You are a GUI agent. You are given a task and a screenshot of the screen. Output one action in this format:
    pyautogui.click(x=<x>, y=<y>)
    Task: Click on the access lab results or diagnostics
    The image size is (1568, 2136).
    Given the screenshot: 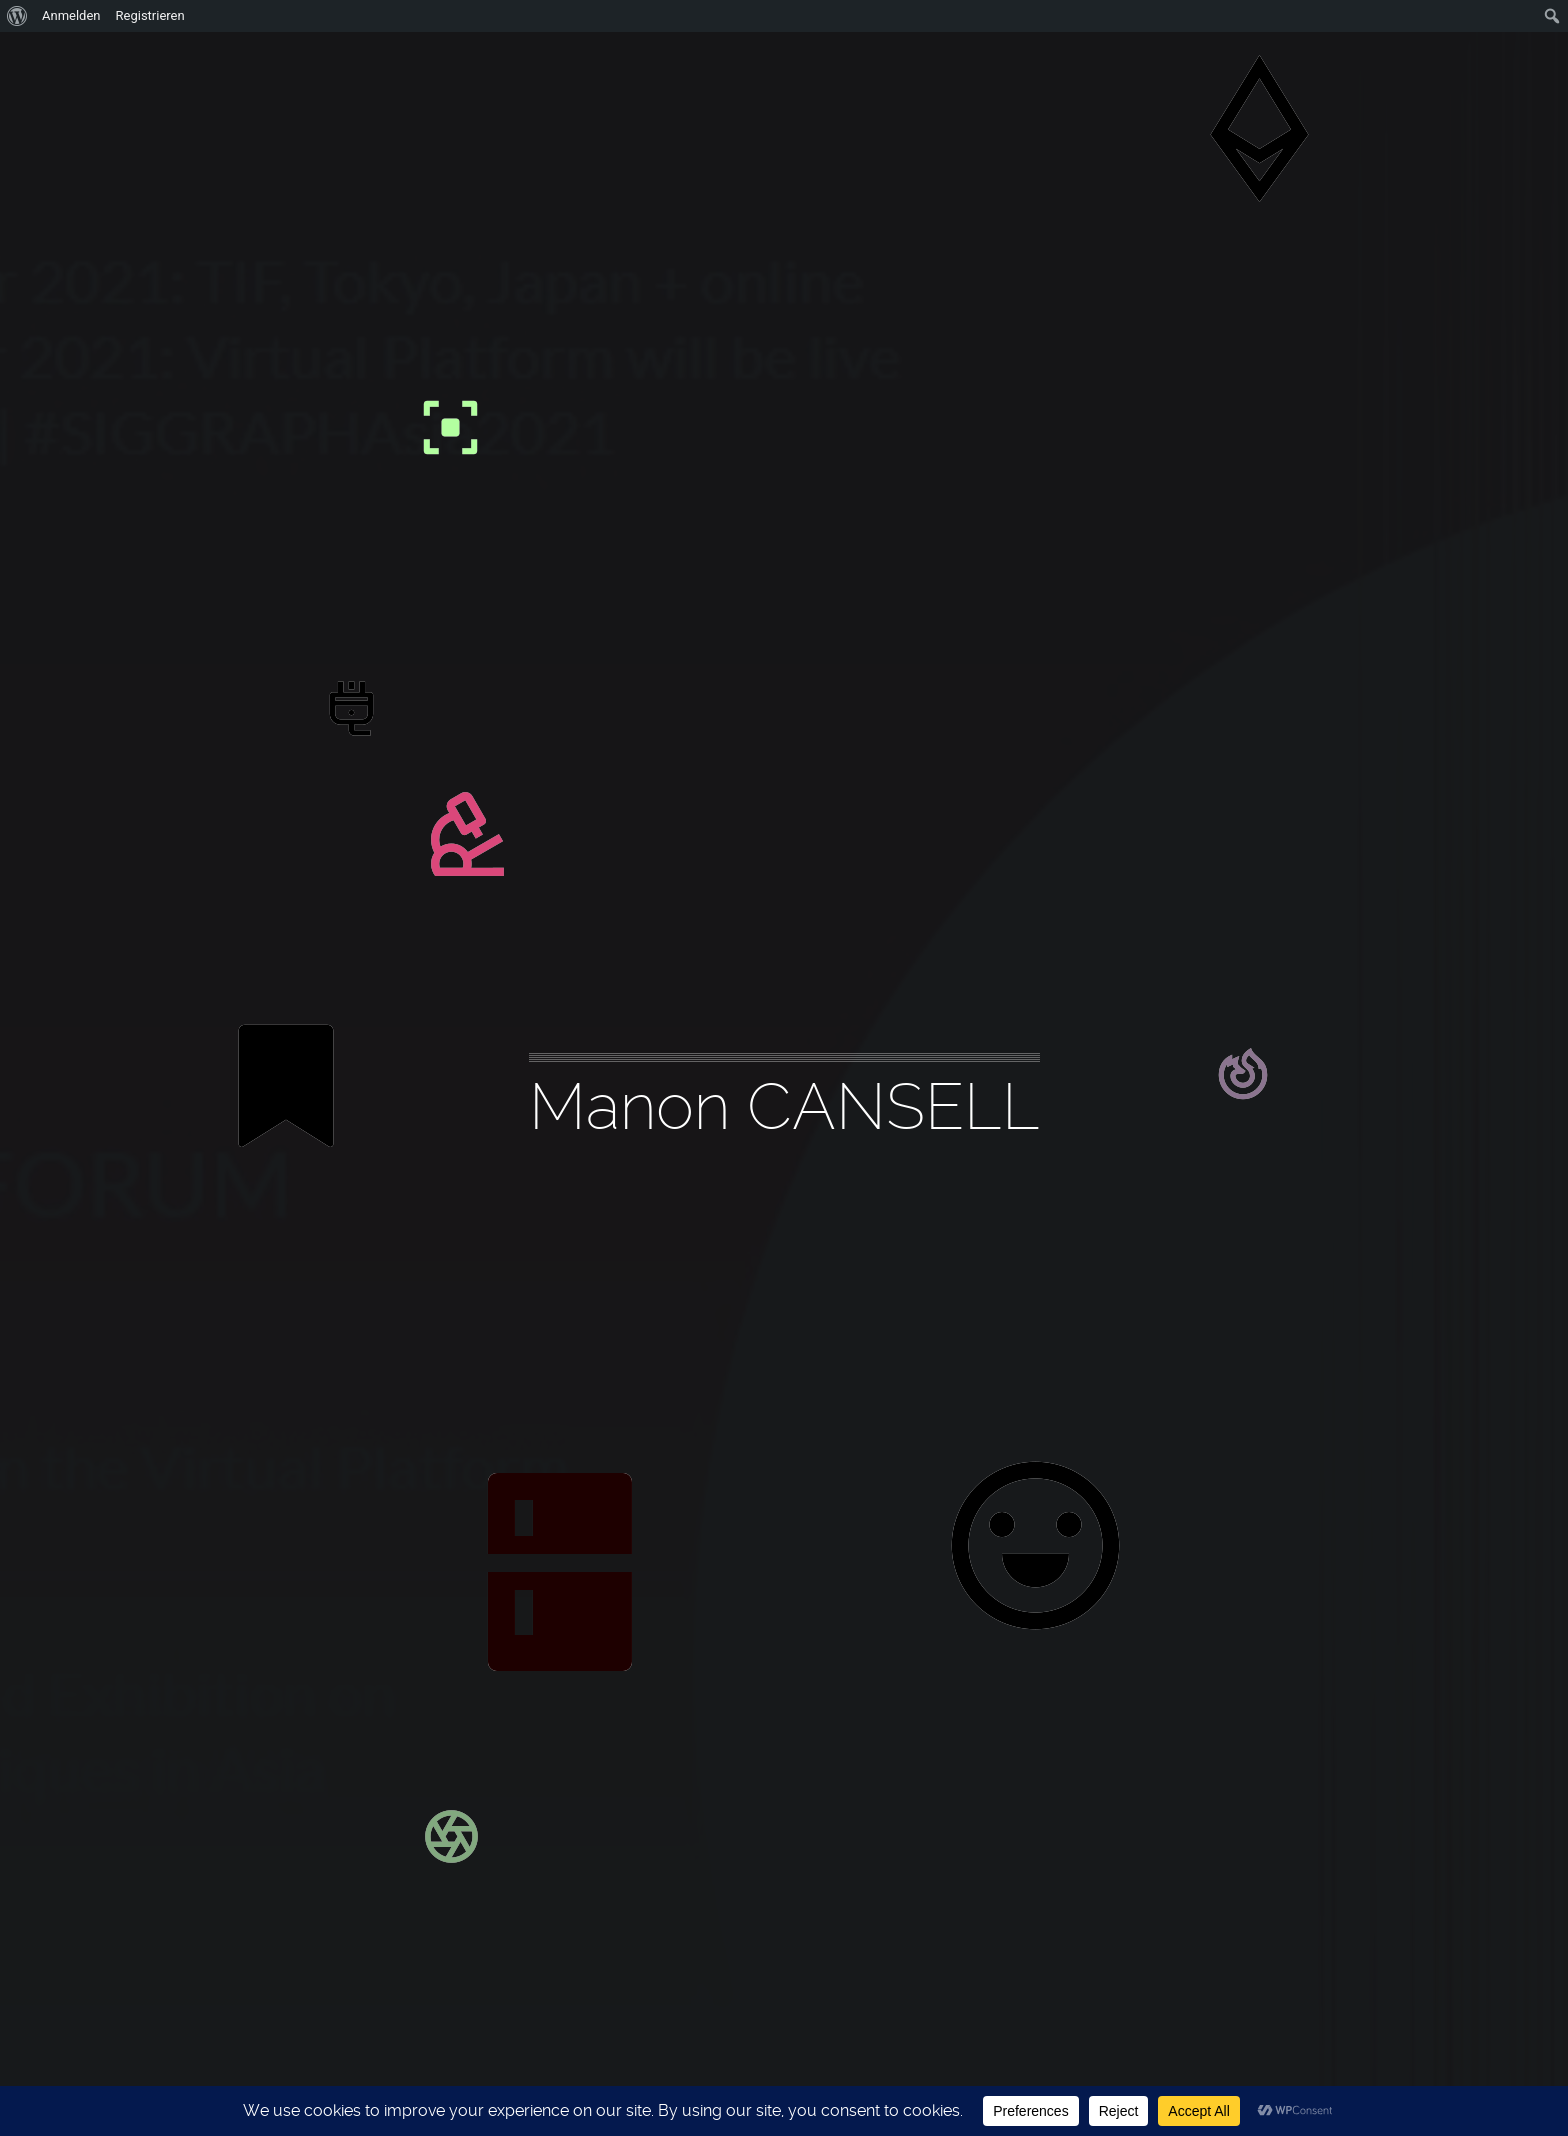 What is the action you would take?
    pyautogui.click(x=467, y=835)
    